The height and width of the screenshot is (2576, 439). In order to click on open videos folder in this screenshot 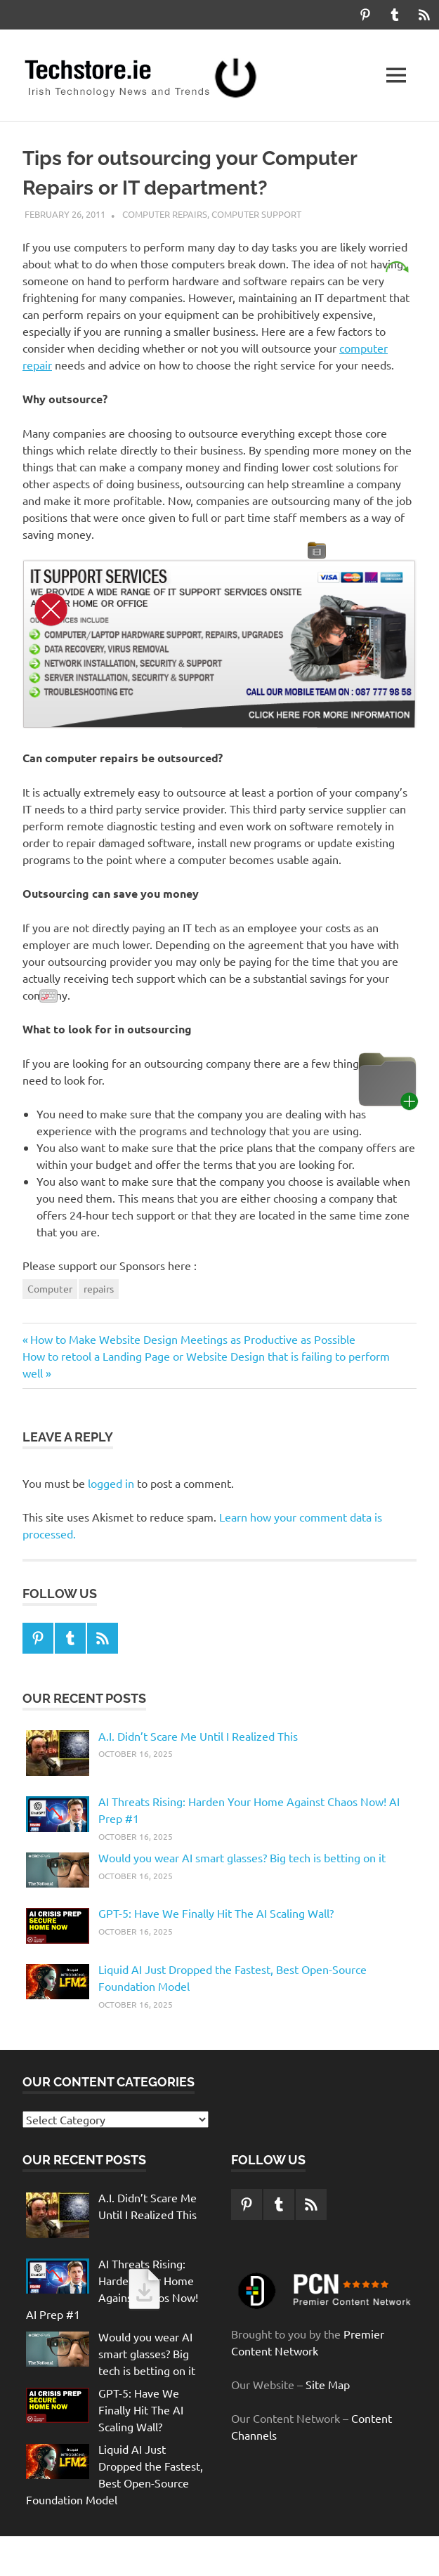, I will do `click(317, 550)`.